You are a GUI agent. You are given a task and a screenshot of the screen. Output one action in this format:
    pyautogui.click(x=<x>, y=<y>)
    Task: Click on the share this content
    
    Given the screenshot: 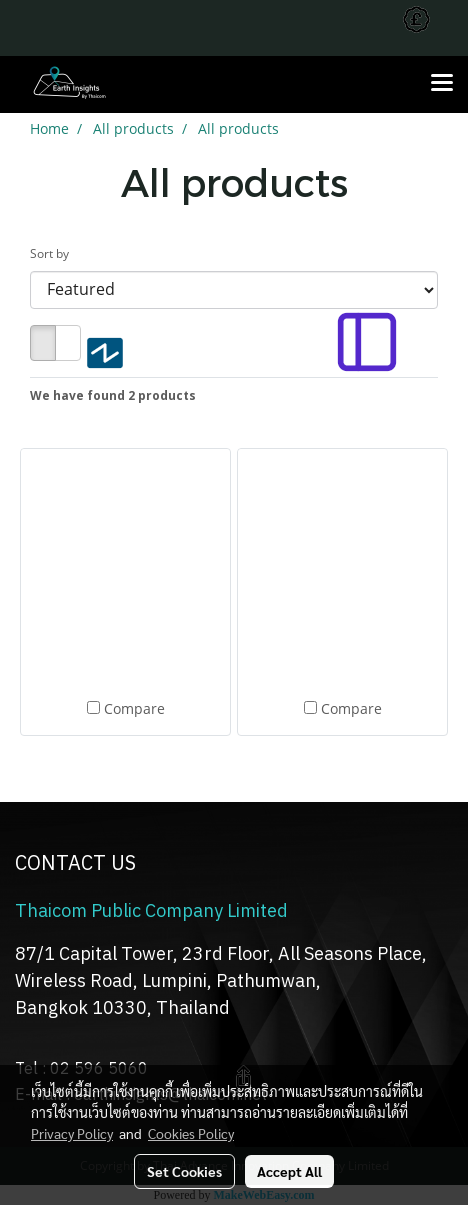 What is the action you would take?
    pyautogui.click(x=243, y=1076)
    